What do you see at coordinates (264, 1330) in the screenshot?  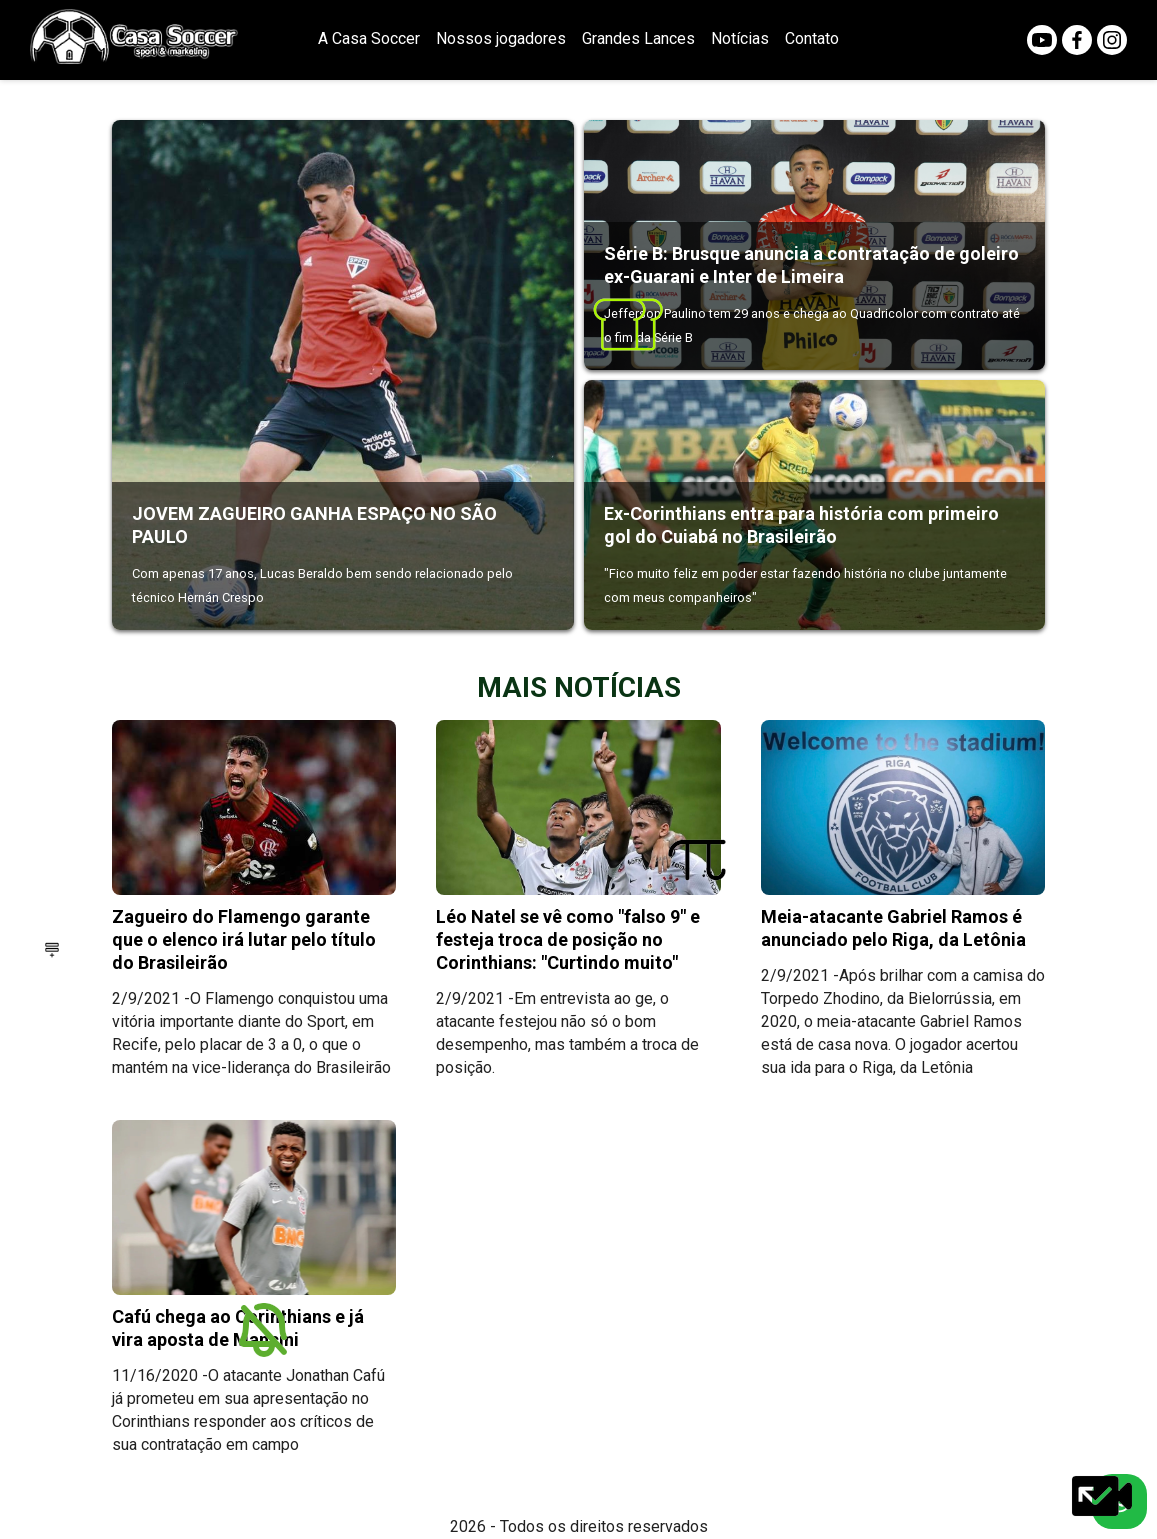 I see `mute notifications` at bounding box center [264, 1330].